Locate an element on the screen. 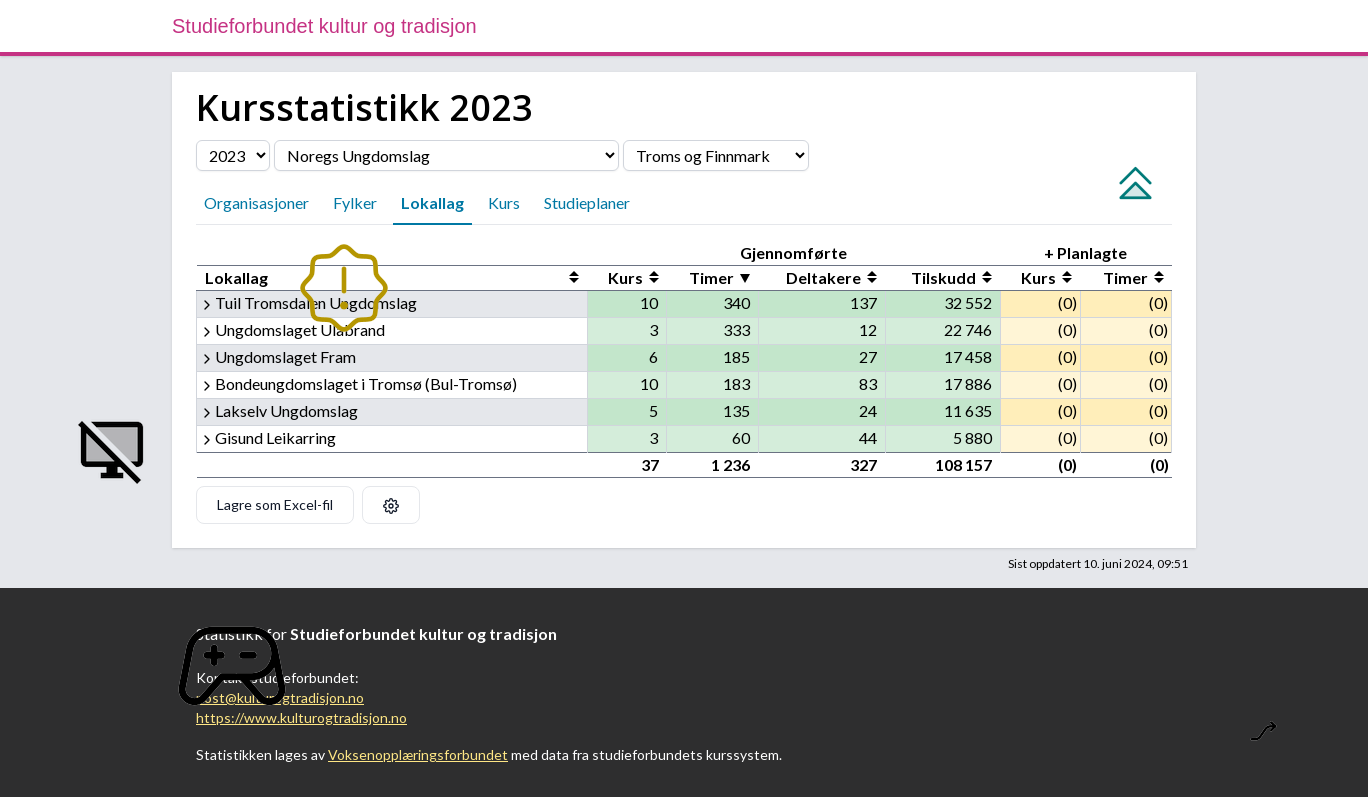  access games or gaming features is located at coordinates (232, 666).